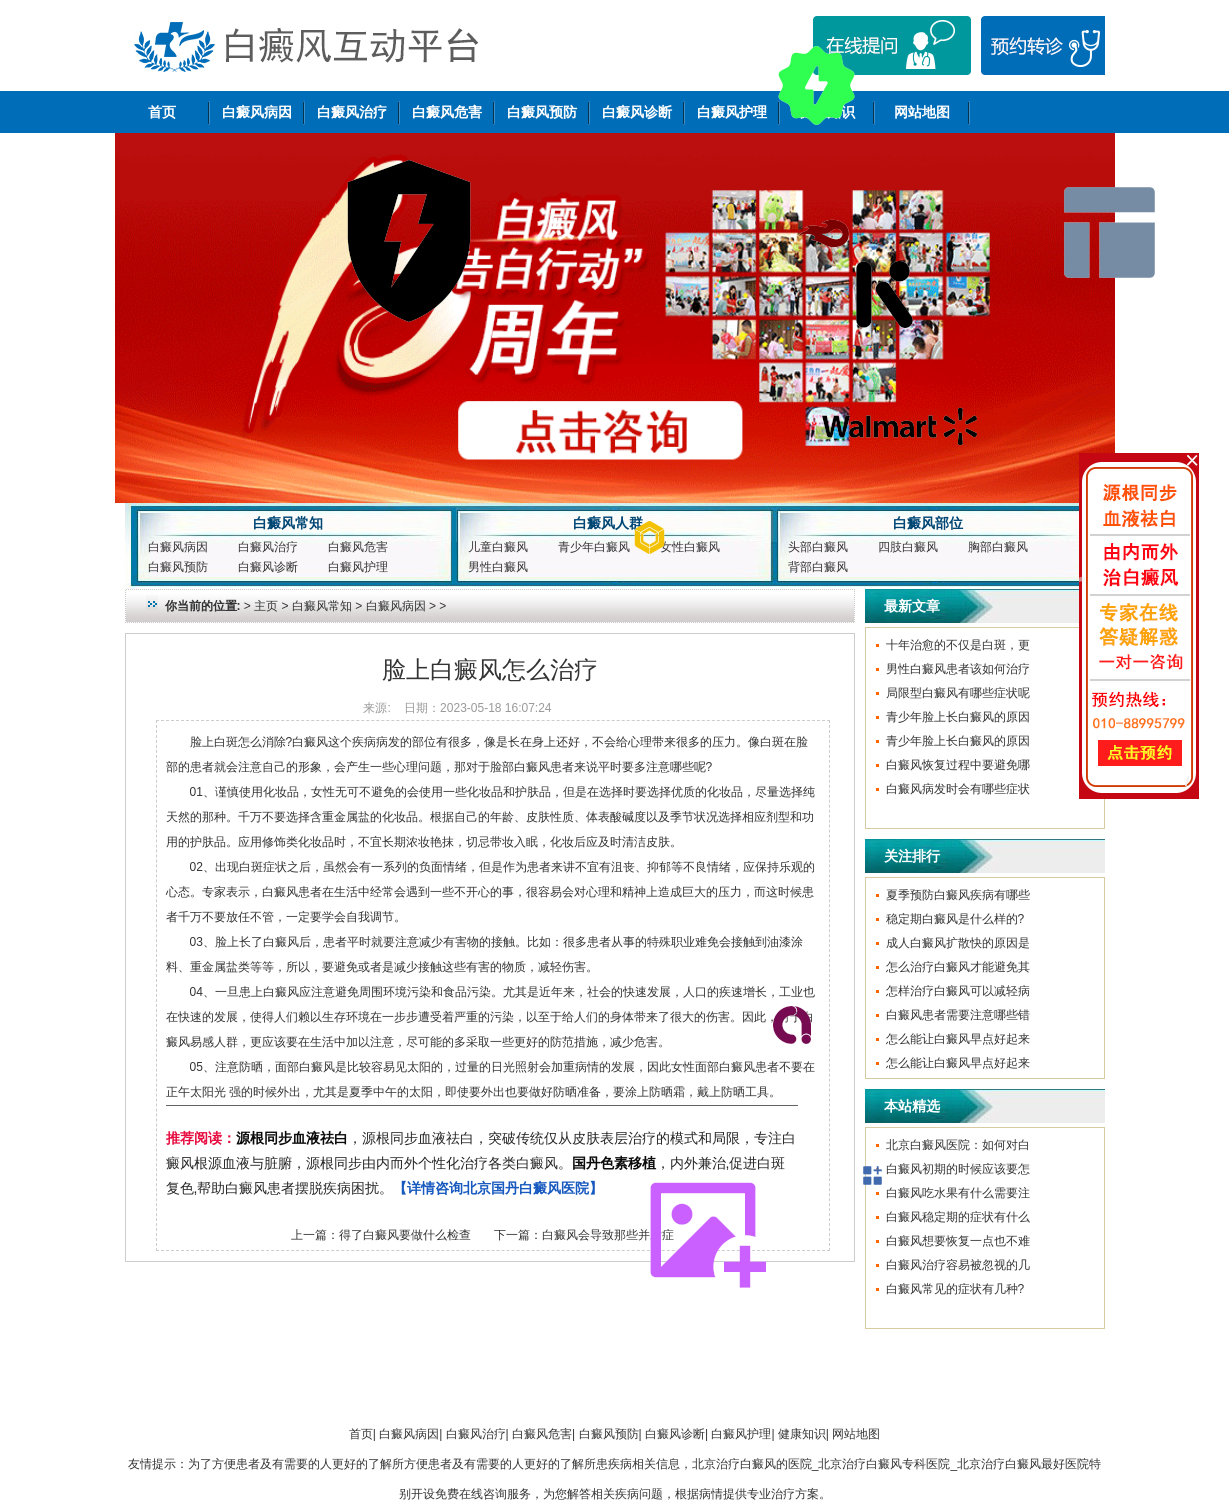 This screenshot has height=1509, width=1229. What do you see at coordinates (872, 1175) in the screenshot?
I see `add a new function or module` at bounding box center [872, 1175].